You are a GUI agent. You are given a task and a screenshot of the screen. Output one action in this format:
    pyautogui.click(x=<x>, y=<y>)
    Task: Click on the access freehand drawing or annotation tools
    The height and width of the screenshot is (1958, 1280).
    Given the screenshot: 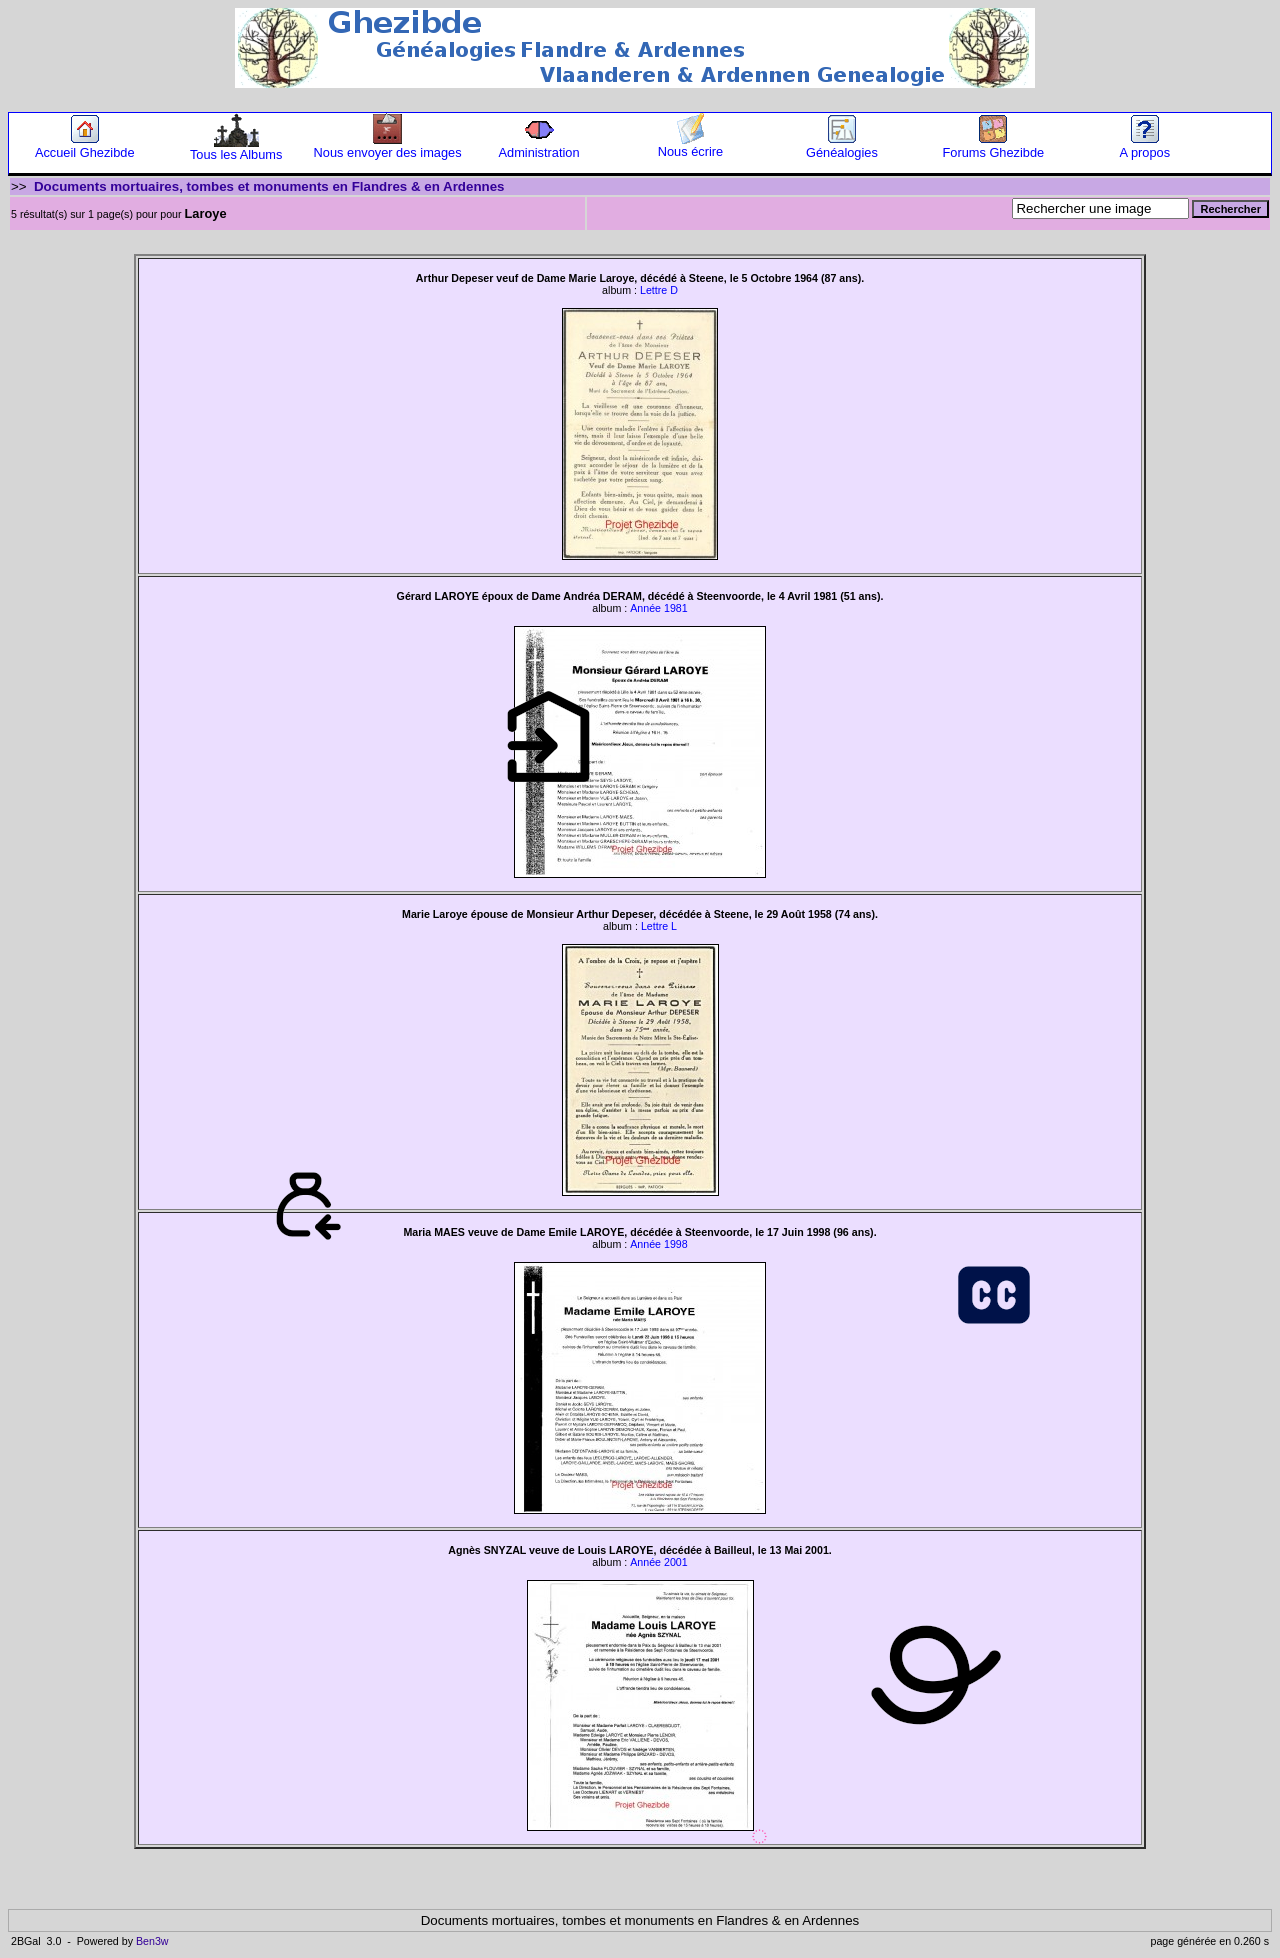 What is the action you would take?
    pyautogui.click(x=933, y=1675)
    